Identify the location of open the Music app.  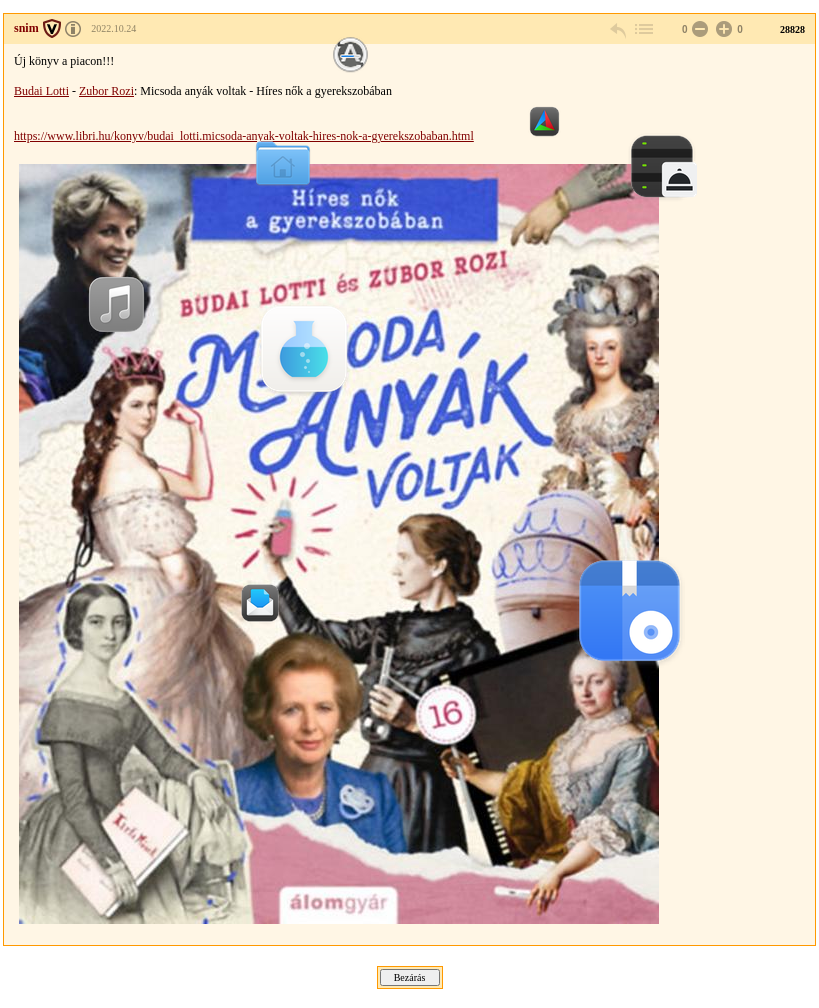
(116, 304).